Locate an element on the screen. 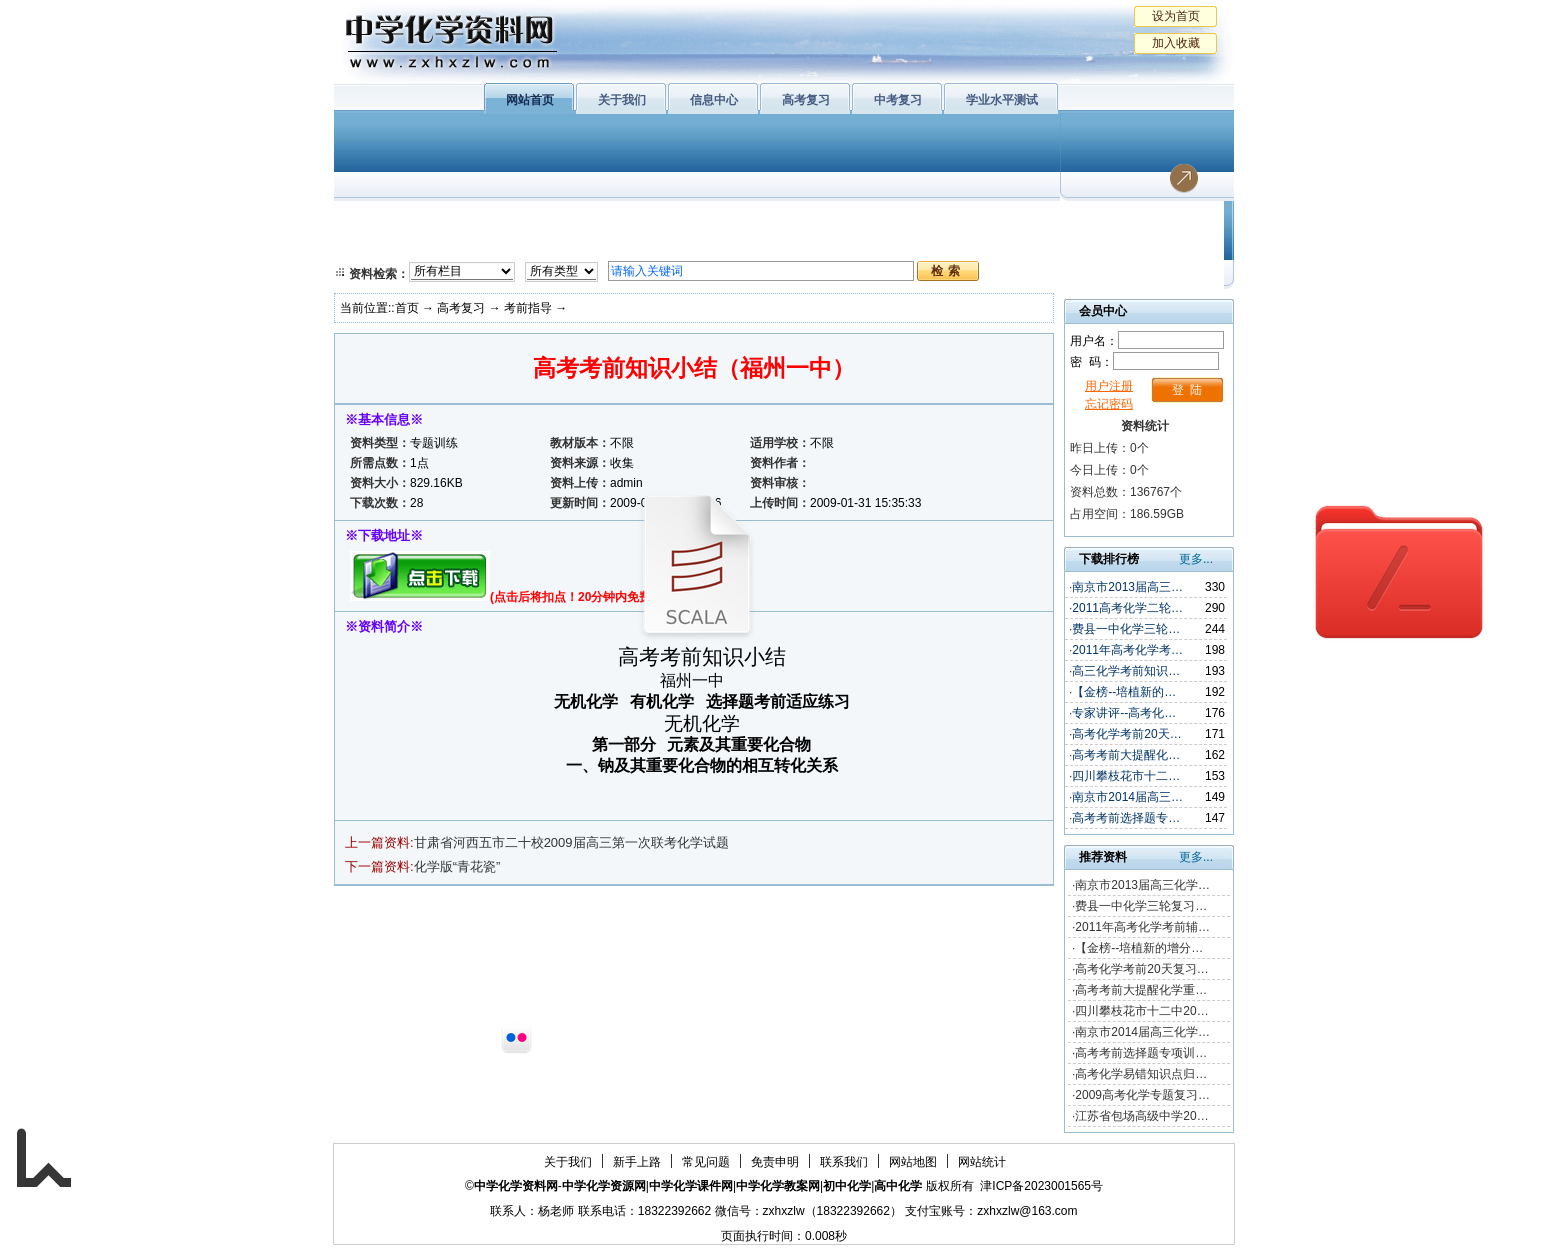  indicates a symbolic link or shortcut to another file is located at coordinates (1184, 178).